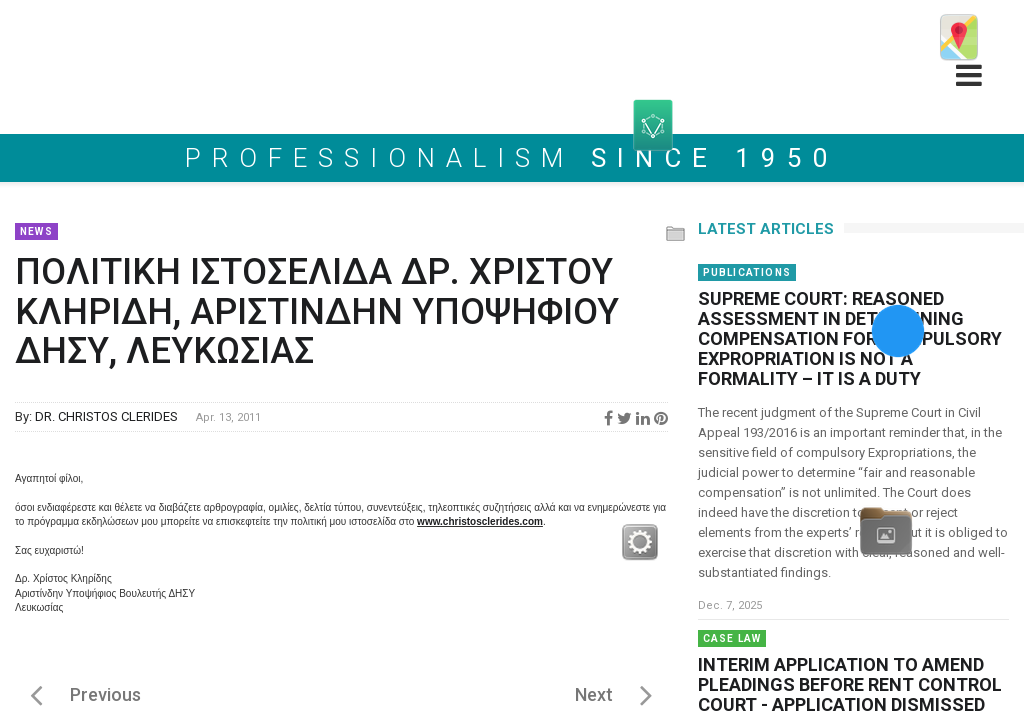 Image resolution: width=1024 pixels, height=720 pixels. I want to click on indicates a new or unread item, so click(898, 331).